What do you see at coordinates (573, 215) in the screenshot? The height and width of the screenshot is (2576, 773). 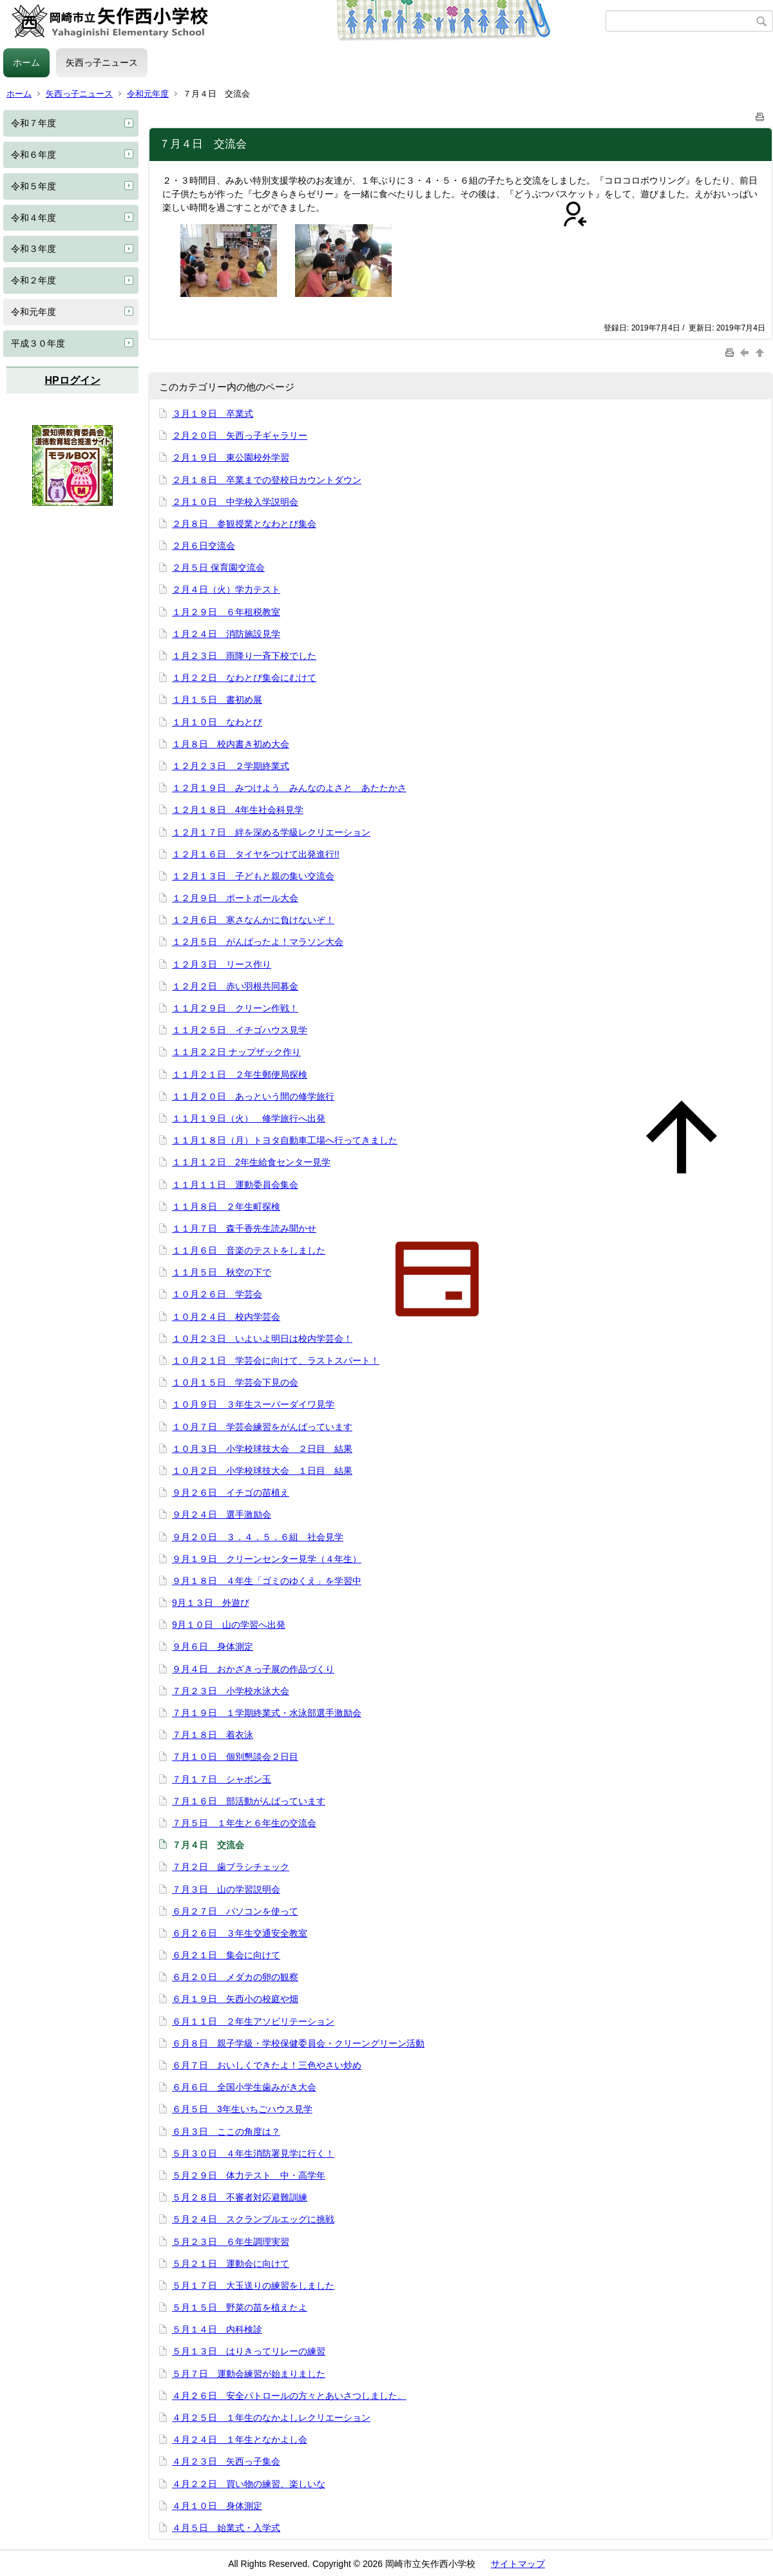 I see `incoming user request or invitation` at bounding box center [573, 215].